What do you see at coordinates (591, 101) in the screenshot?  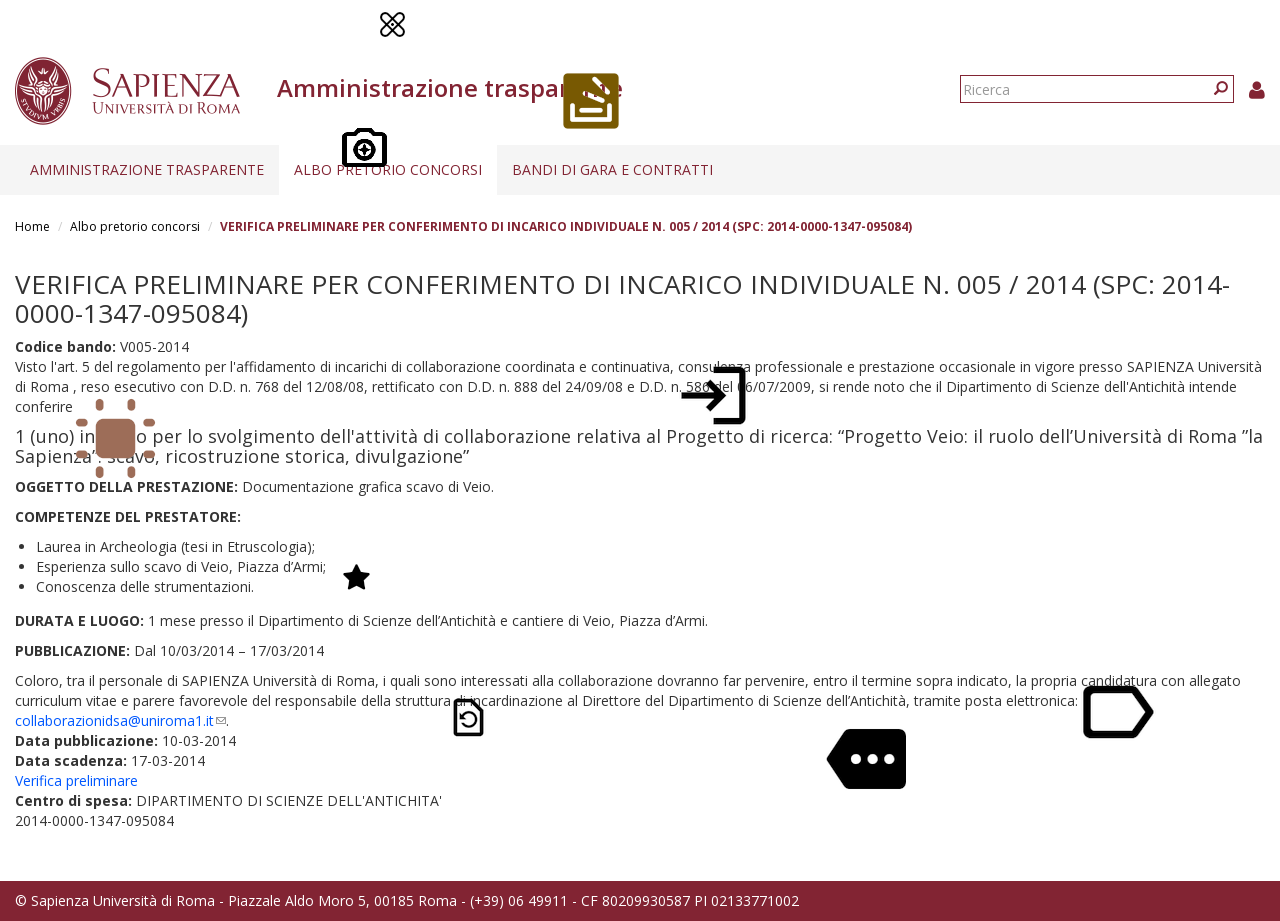 I see `visit stack overflow for developer help` at bounding box center [591, 101].